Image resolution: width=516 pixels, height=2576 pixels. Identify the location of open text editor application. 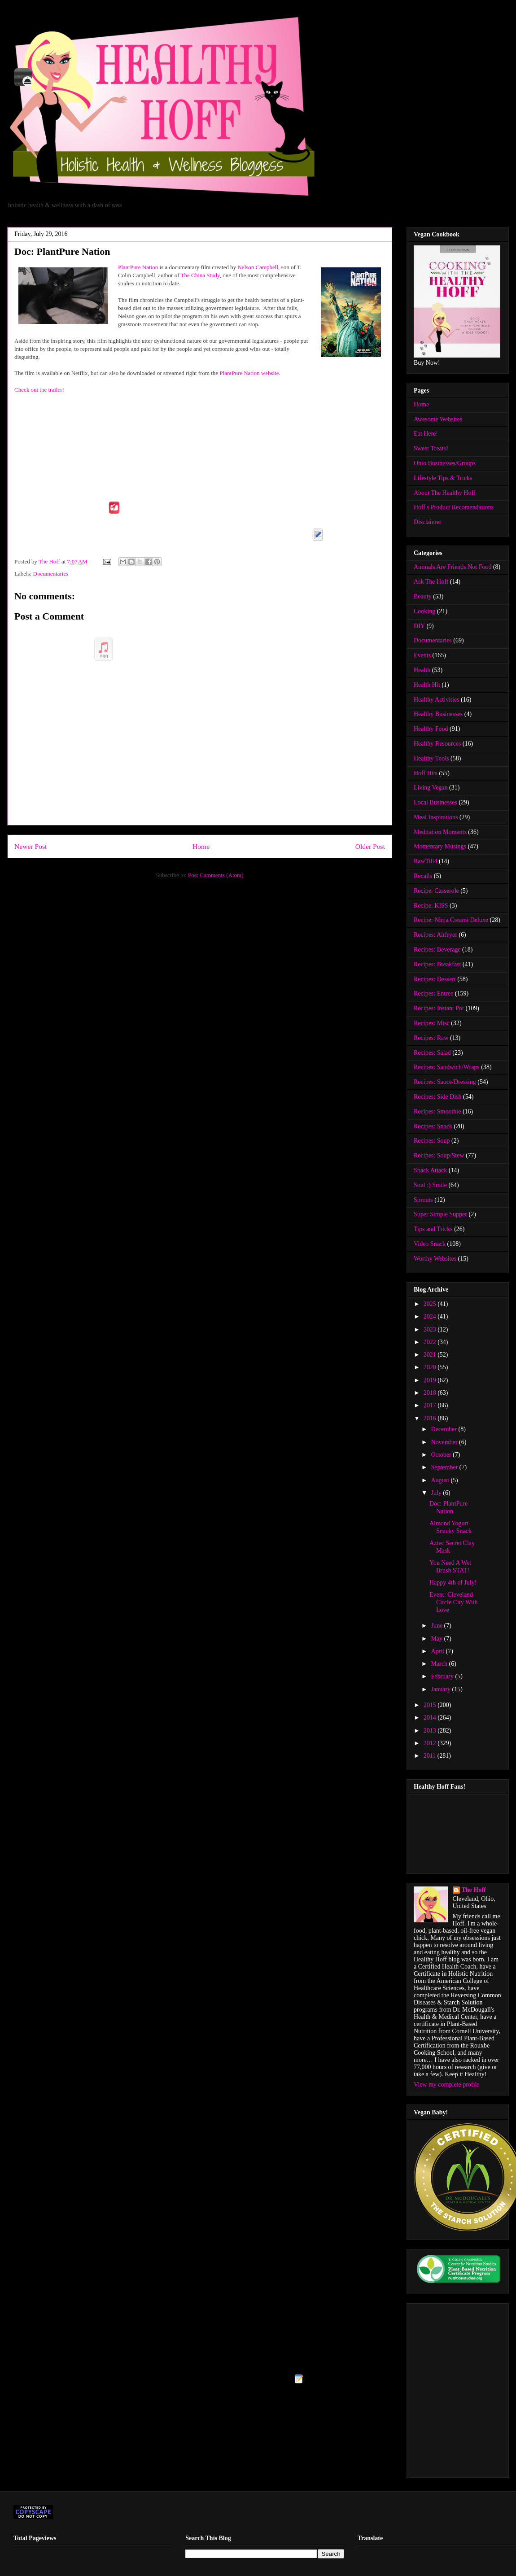
(318, 535).